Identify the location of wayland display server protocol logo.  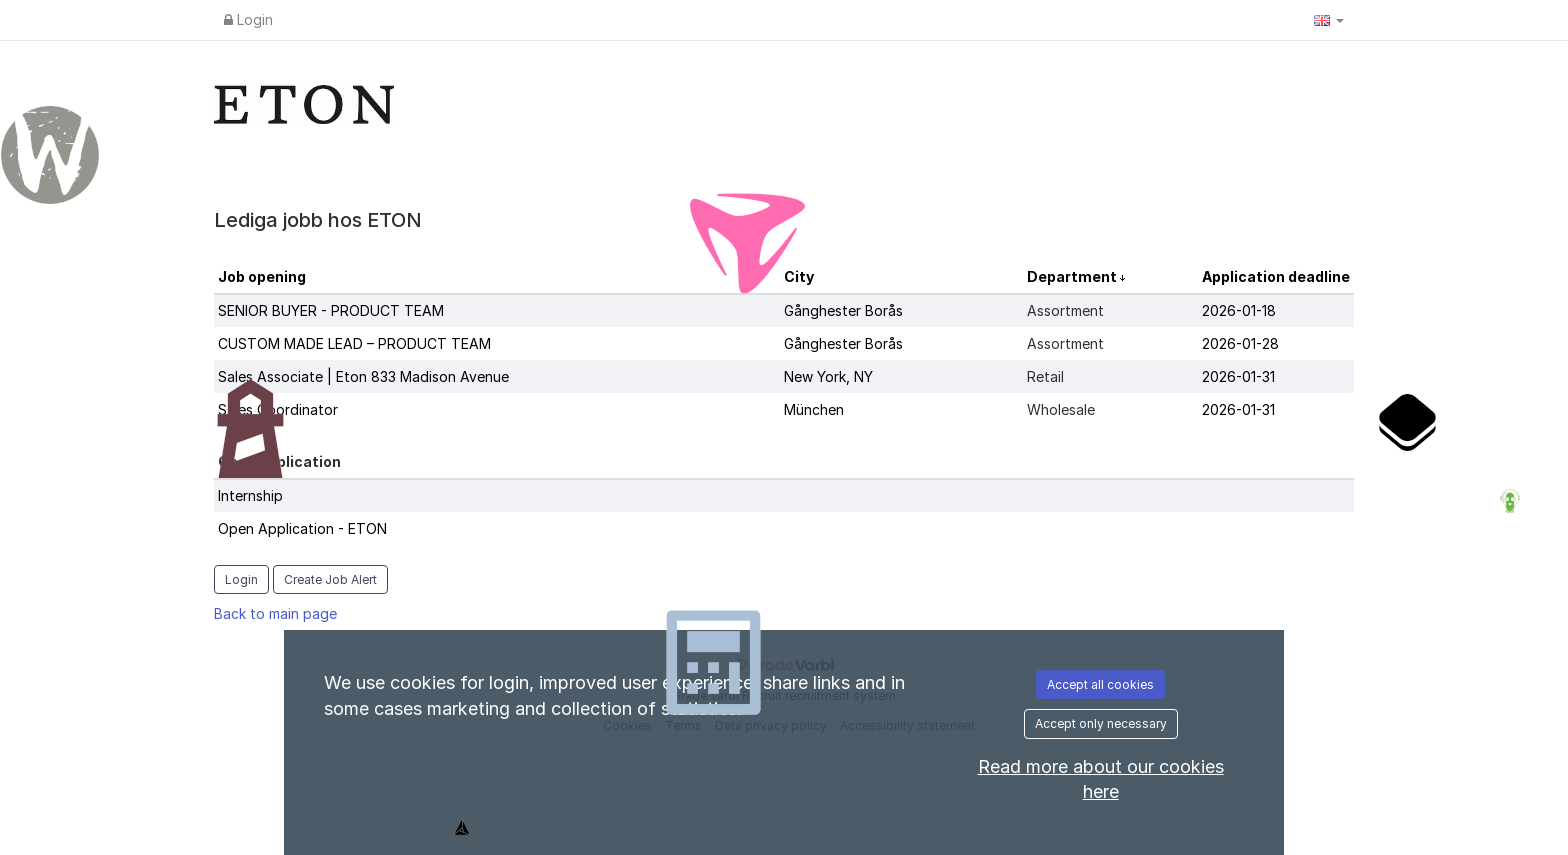
(50, 155).